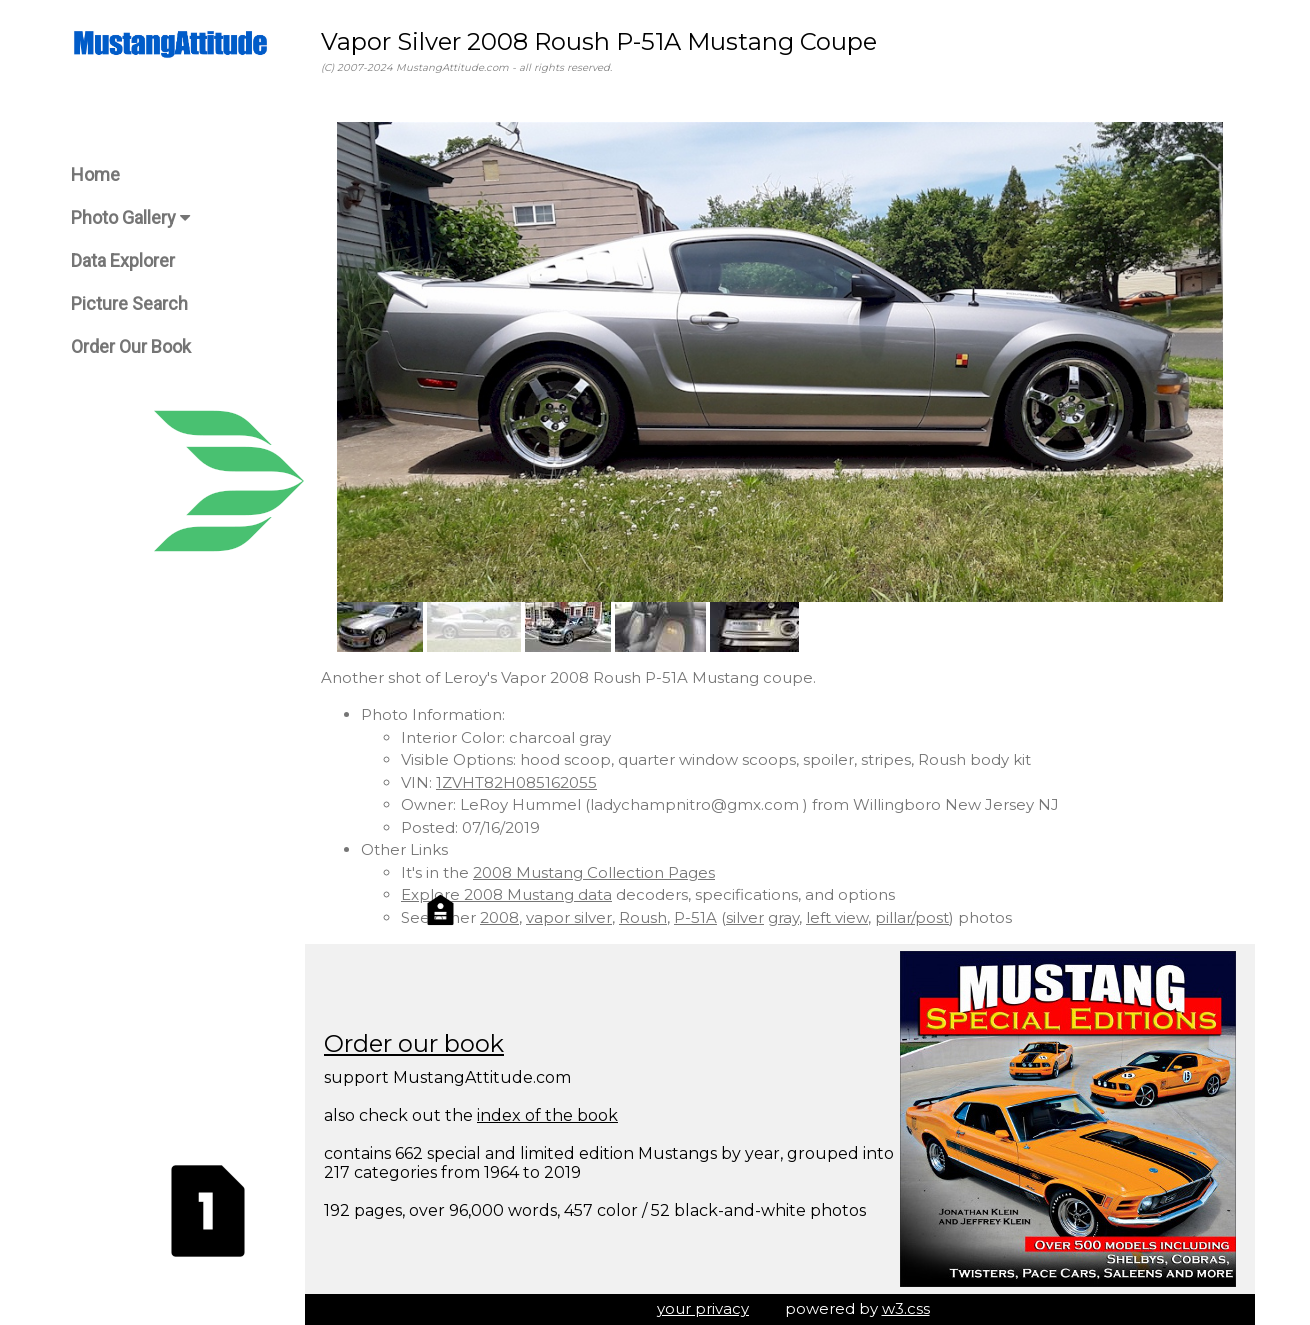 This screenshot has height=1325, width=1310. I want to click on indicates primary SIM card slot (SIM 1), so click(208, 1211).